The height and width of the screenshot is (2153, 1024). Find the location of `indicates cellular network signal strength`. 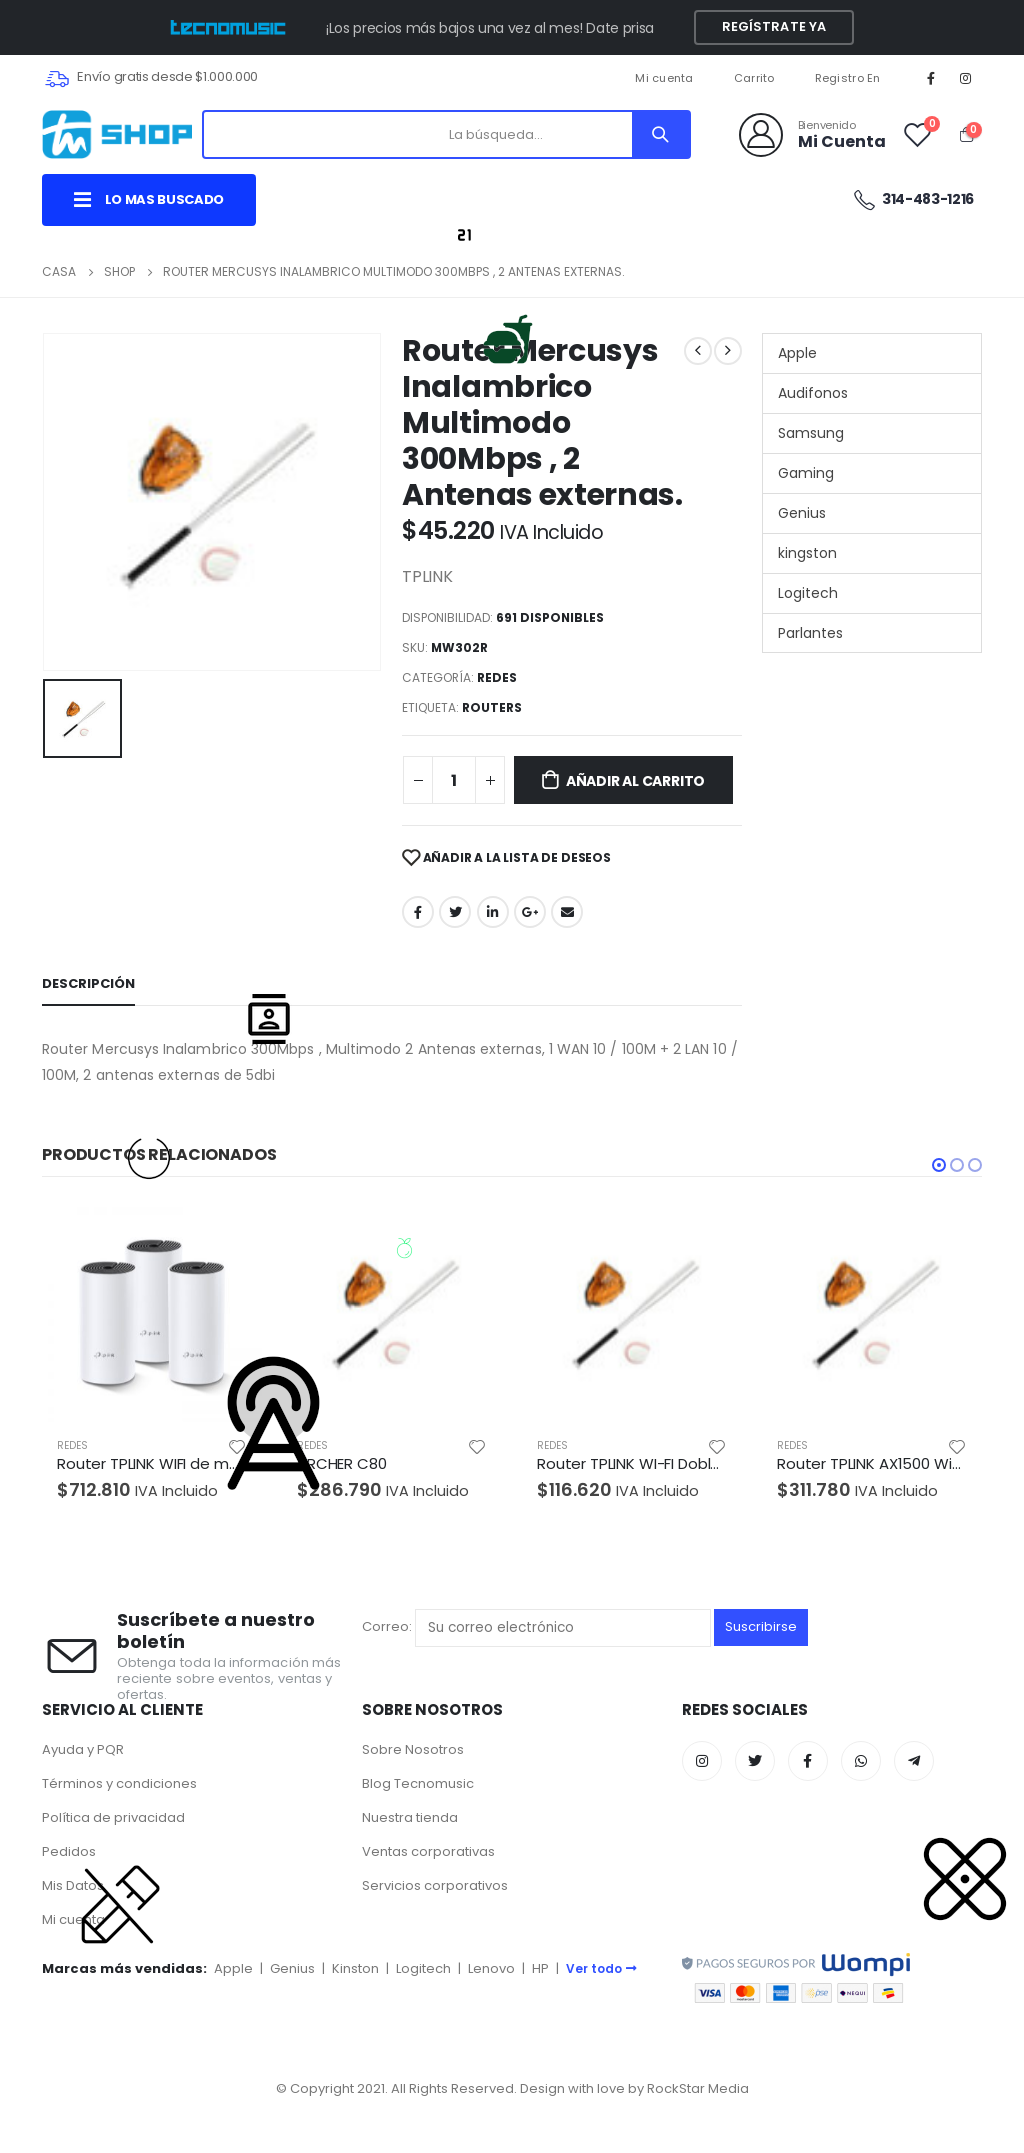

indicates cellular network signal strength is located at coordinates (273, 1425).